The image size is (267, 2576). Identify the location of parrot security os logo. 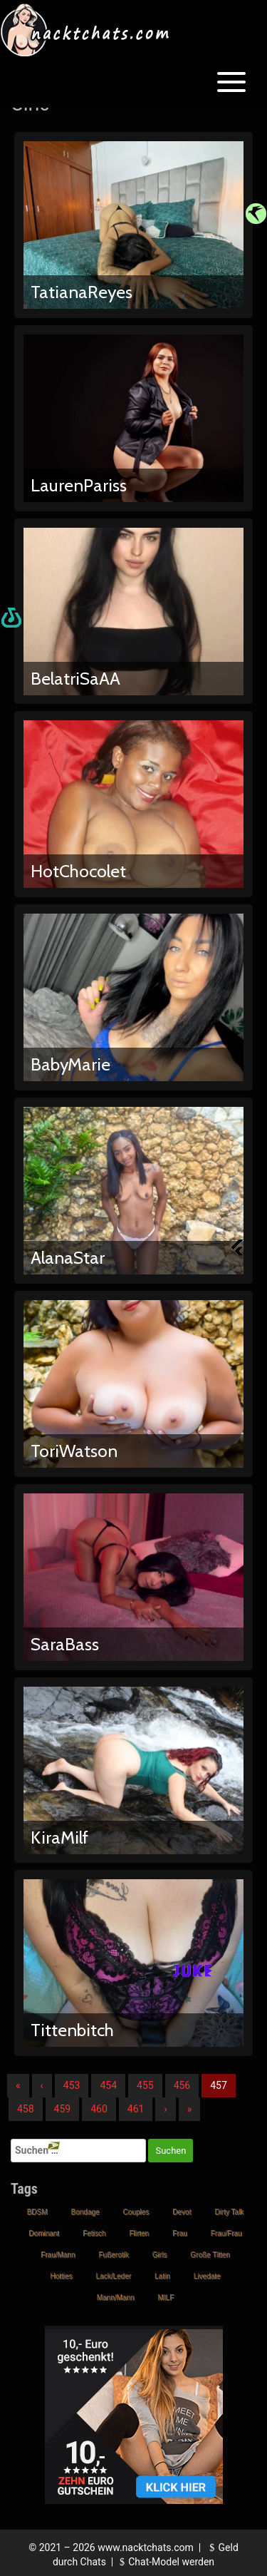
(256, 213).